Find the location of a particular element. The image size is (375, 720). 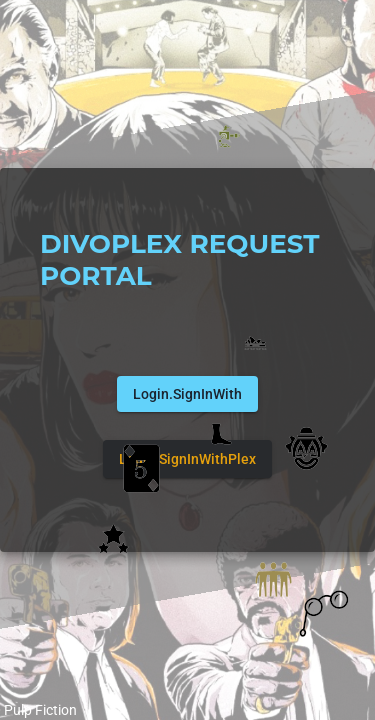

view your friends list is located at coordinates (273, 579).